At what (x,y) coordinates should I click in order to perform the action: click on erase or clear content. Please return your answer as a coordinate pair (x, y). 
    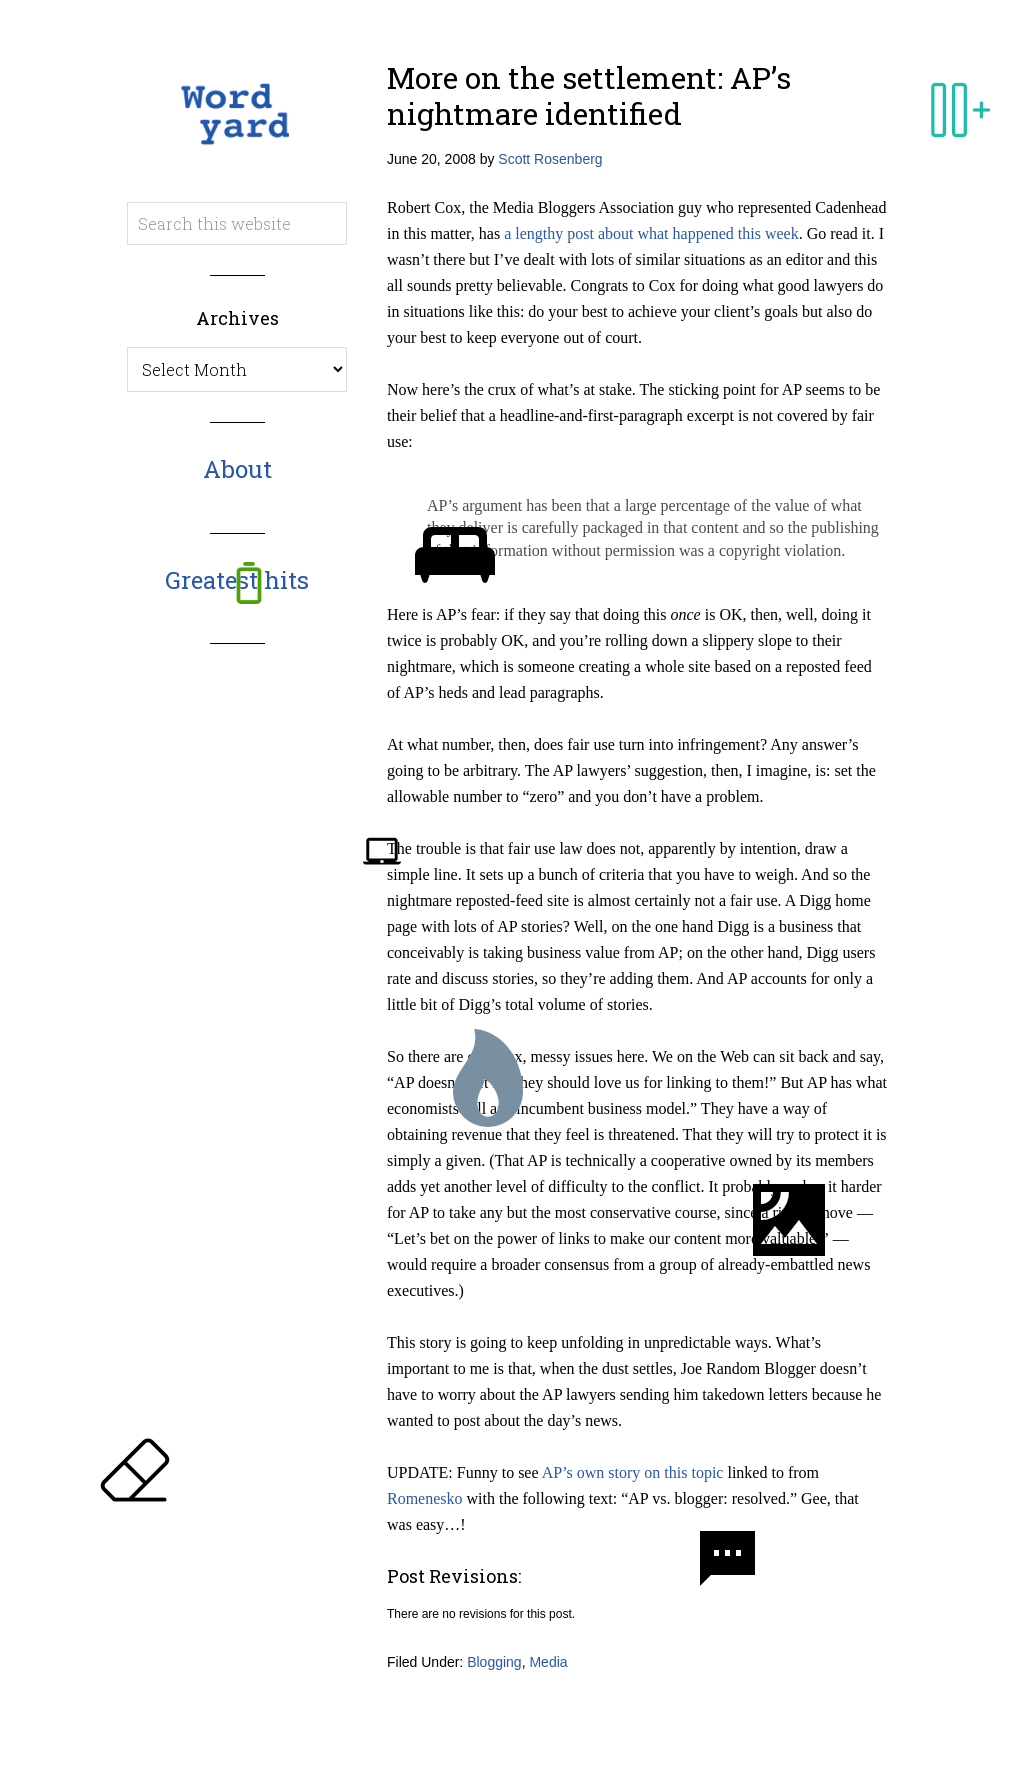
    Looking at the image, I should click on (135, 1470).